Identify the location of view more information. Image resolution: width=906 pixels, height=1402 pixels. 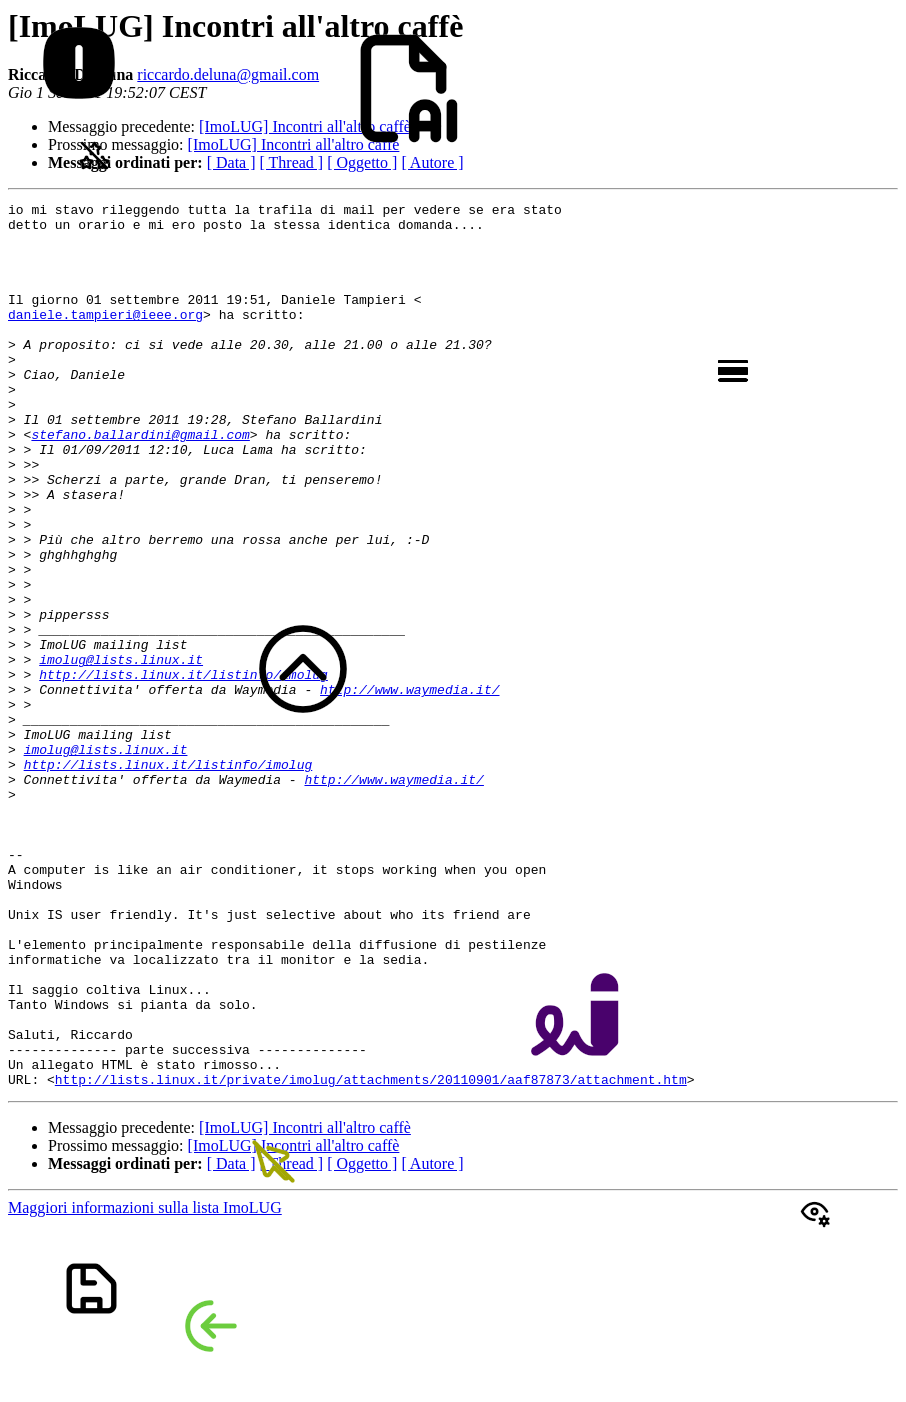
(79, 63).